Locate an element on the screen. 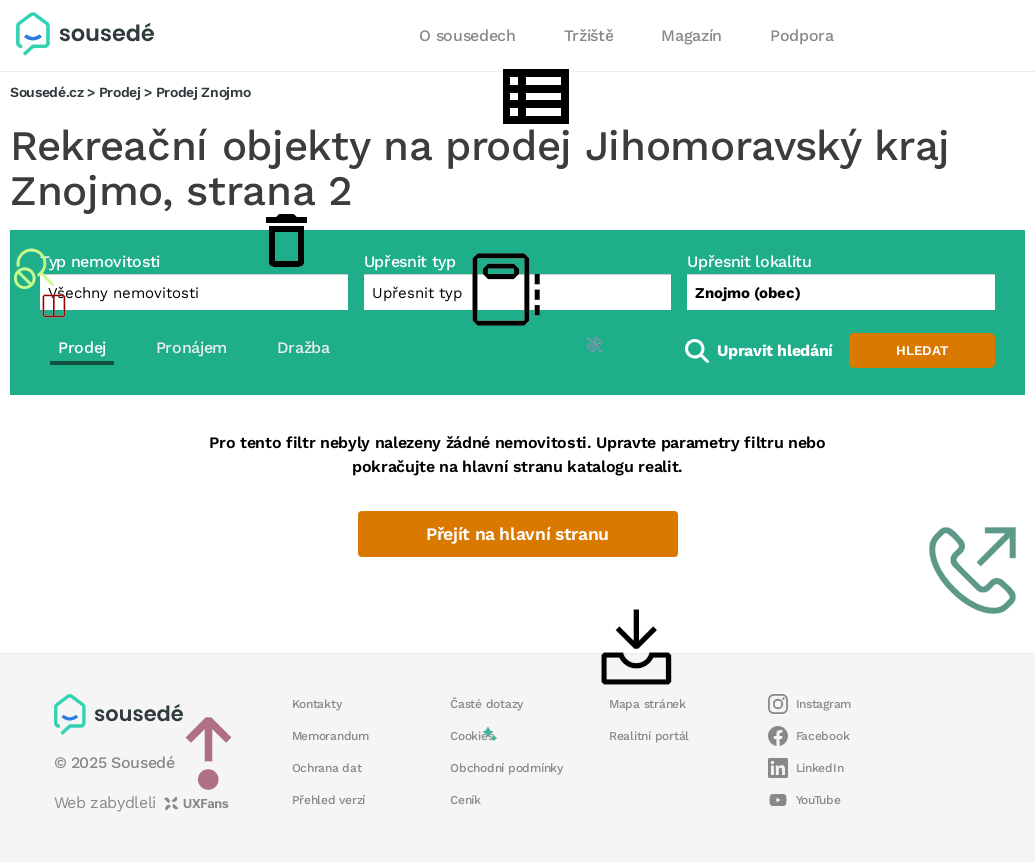  step out of the current function during debugging is located at coordinates (208, 753).